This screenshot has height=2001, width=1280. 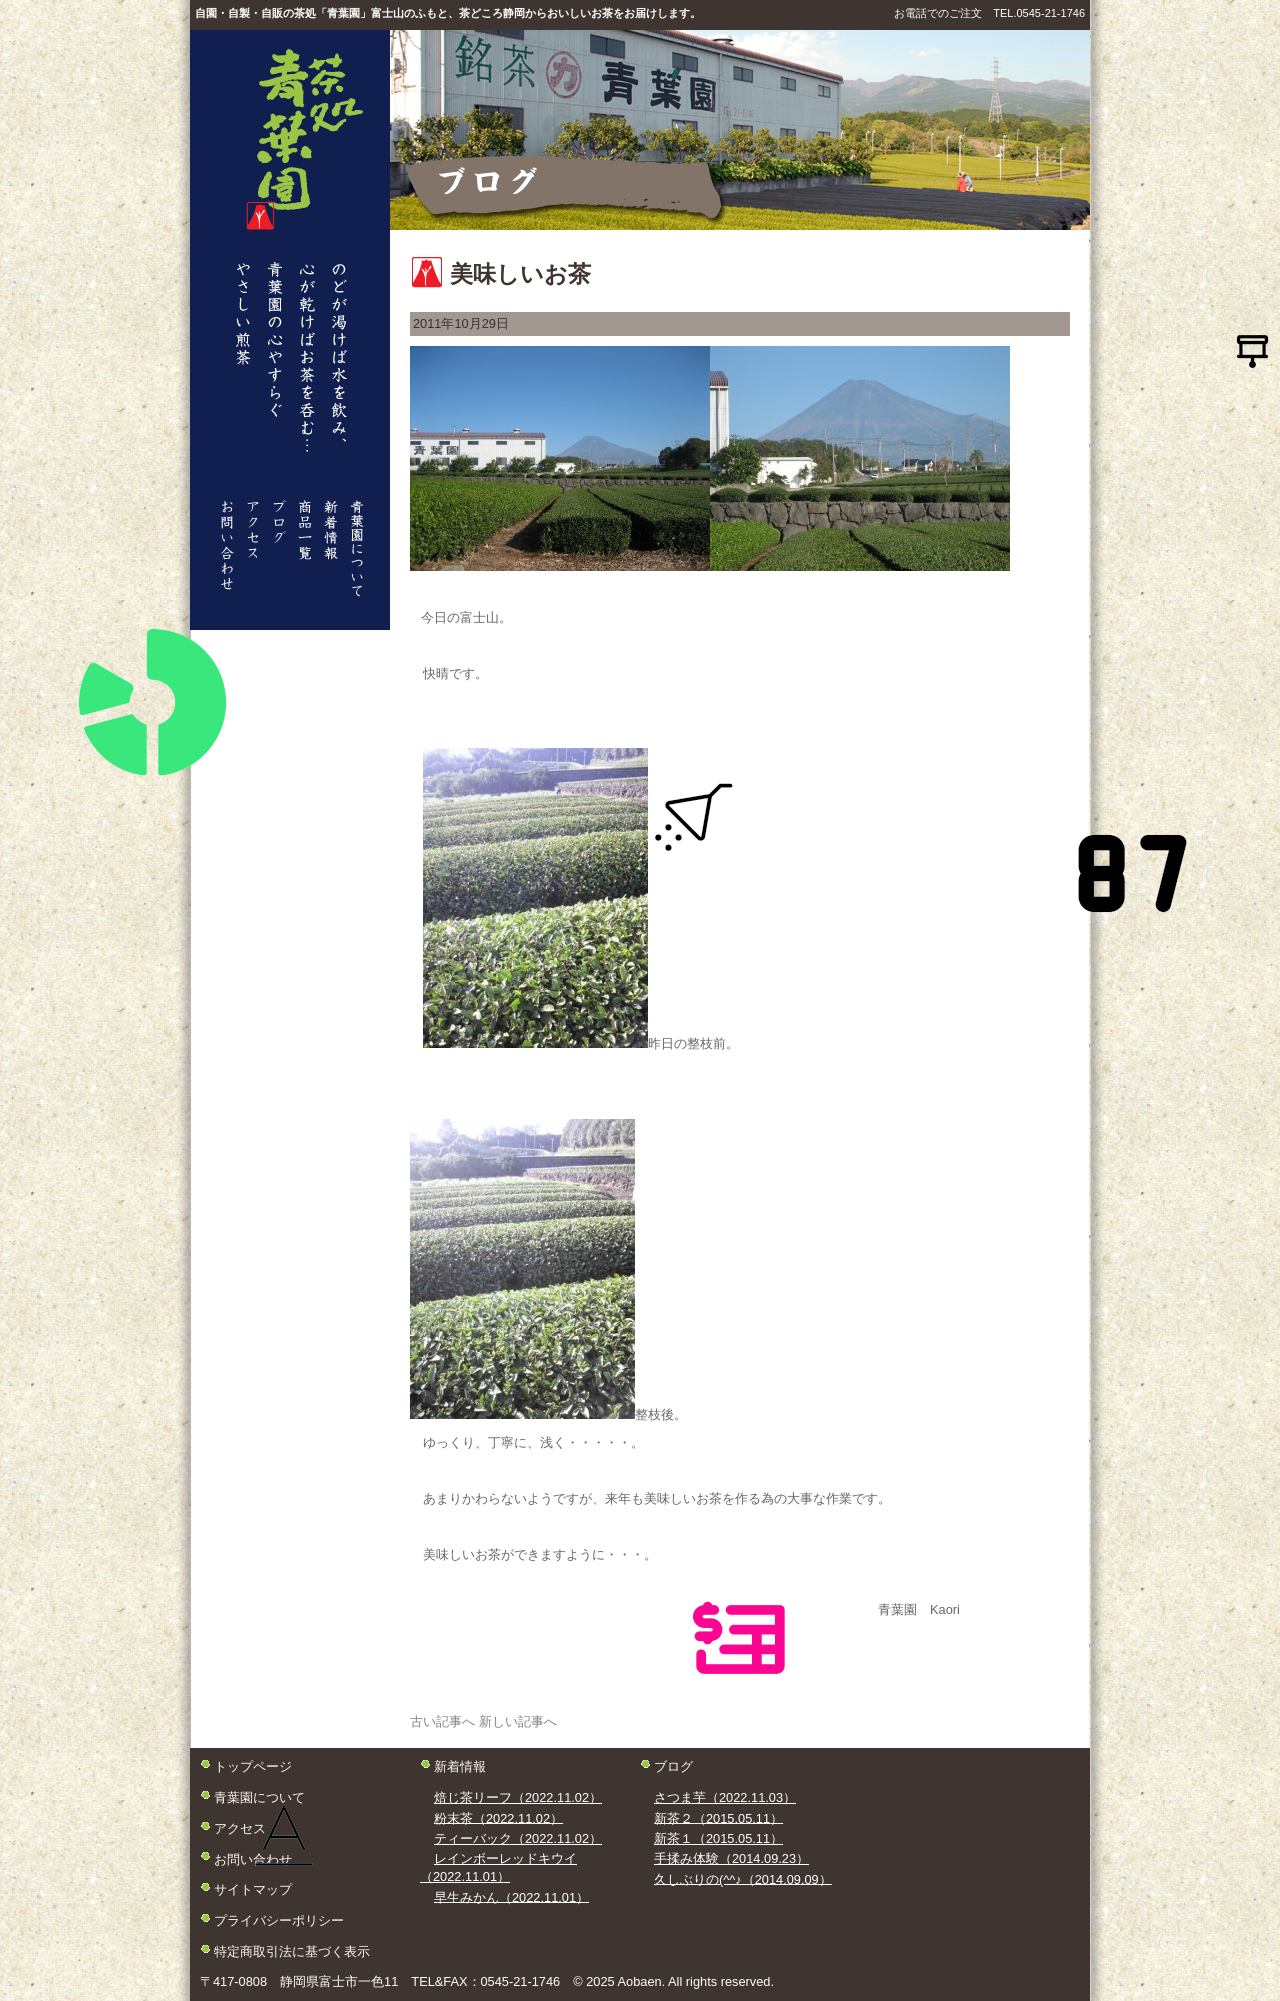 What do you see at coordinates (692, 813) in the screenshot?
I see `indicates shower or bathroom facilities` at bounding box center [692, 813].